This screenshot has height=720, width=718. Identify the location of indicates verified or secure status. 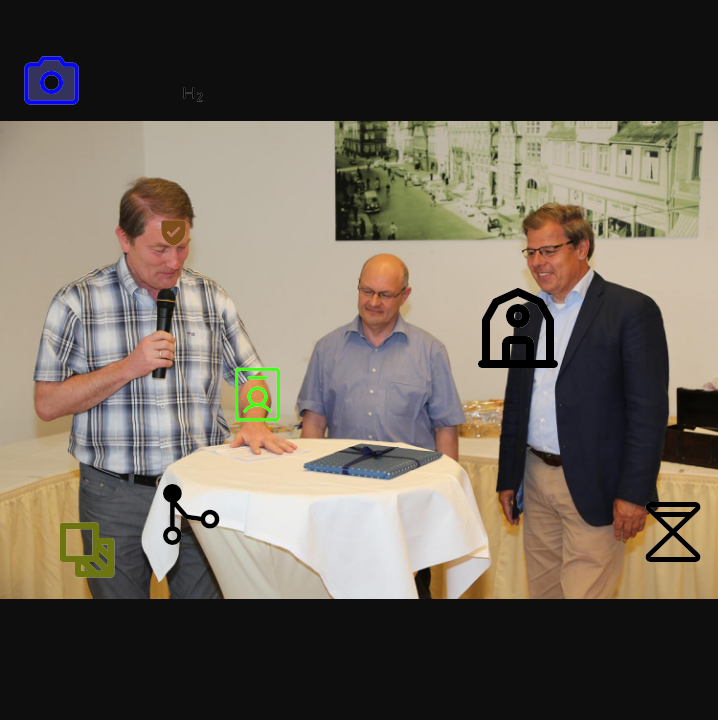
(173, 231).